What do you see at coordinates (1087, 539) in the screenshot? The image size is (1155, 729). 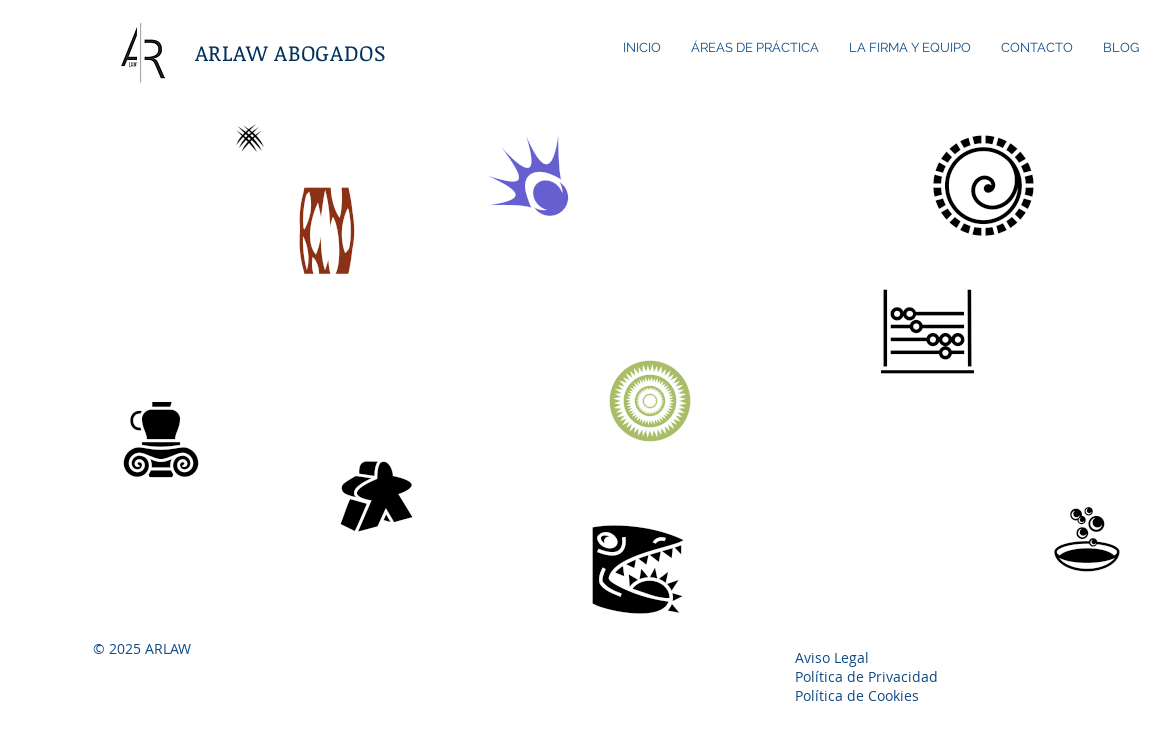 I see `brewing or crafting a potion` at bounding box center [1087, 539].